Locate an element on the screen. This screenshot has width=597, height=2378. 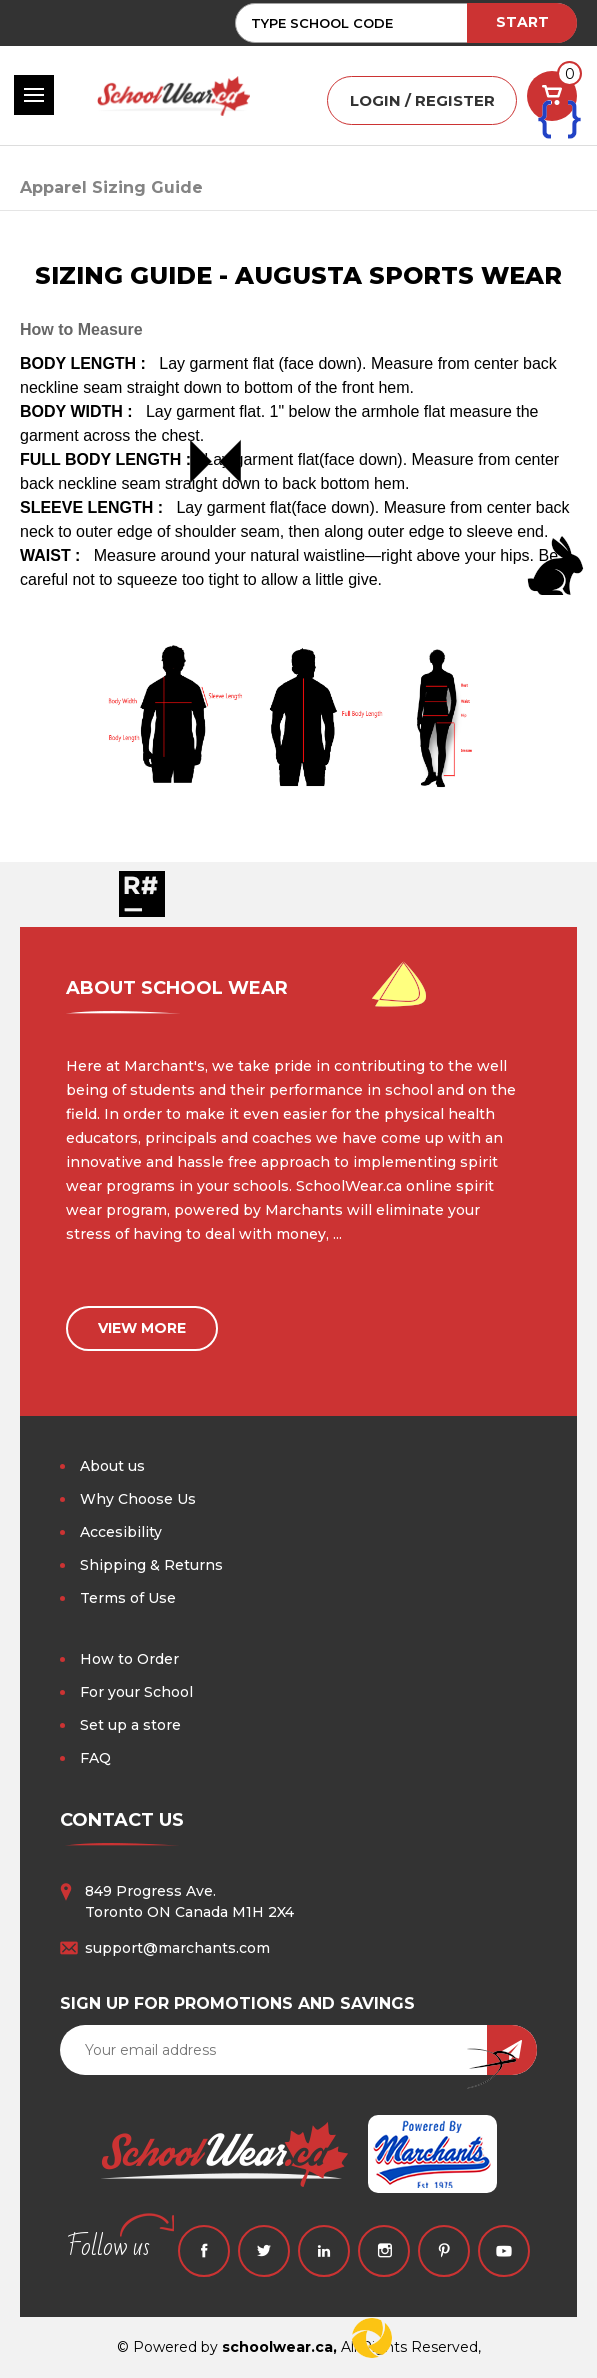
EndeavourOS Linux distribution logo is located at coordinates (399, 984).